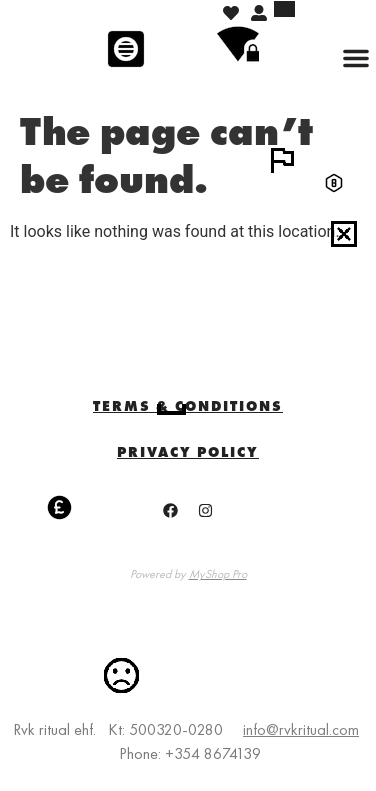 The image size is (376, 791). What do you see at coordinates (171, 409) in the screenshot?
I see `insert a space character` at bounding box center [171, 409].